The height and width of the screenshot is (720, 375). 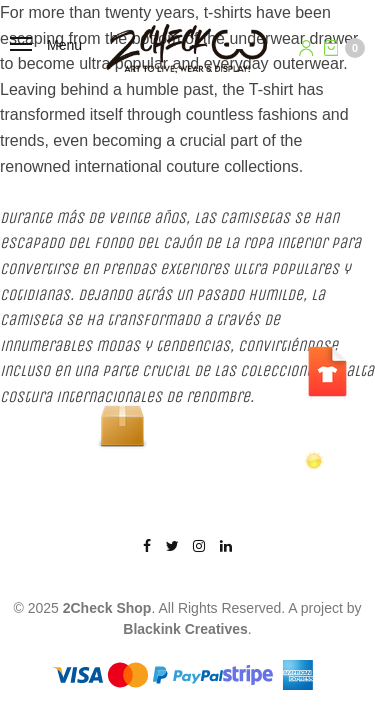 What do you see at coordinates (327, 372) in the screenshot?
I see `a theme or appearance customization file` at bounding box center [327, 372].